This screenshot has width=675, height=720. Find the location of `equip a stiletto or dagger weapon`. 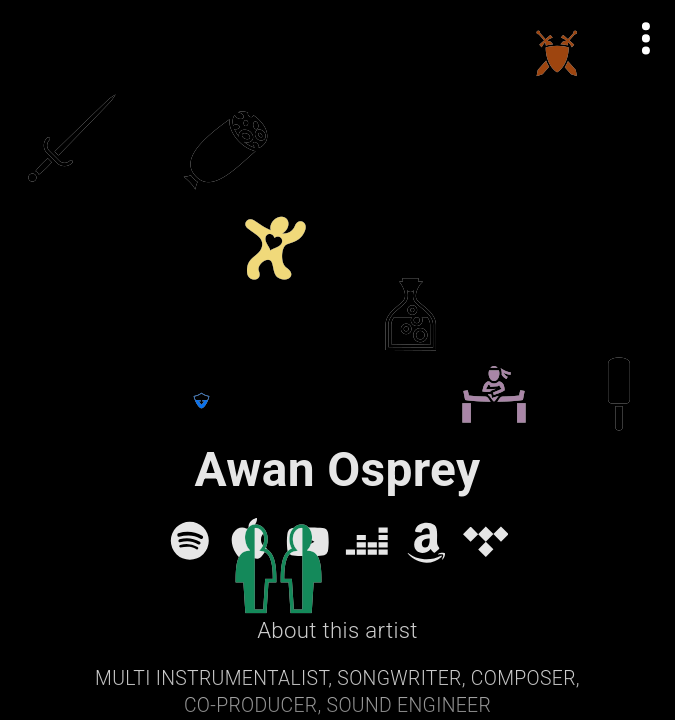

equip a stiletto or dagger weapon is located at coordinates (72, 138).